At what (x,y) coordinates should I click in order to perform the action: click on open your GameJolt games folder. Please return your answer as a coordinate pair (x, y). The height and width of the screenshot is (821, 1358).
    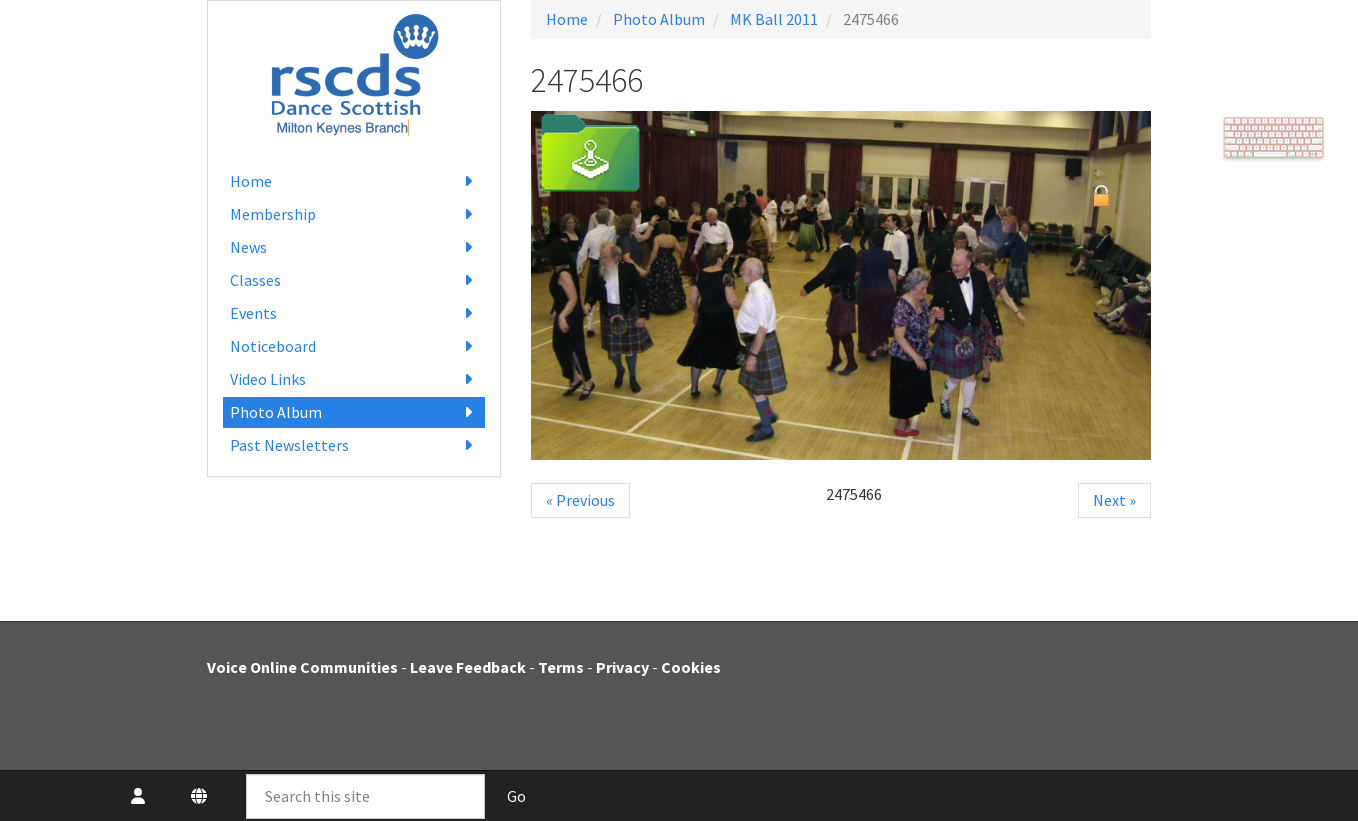
    Looking at the image, I should click on (590, 155).